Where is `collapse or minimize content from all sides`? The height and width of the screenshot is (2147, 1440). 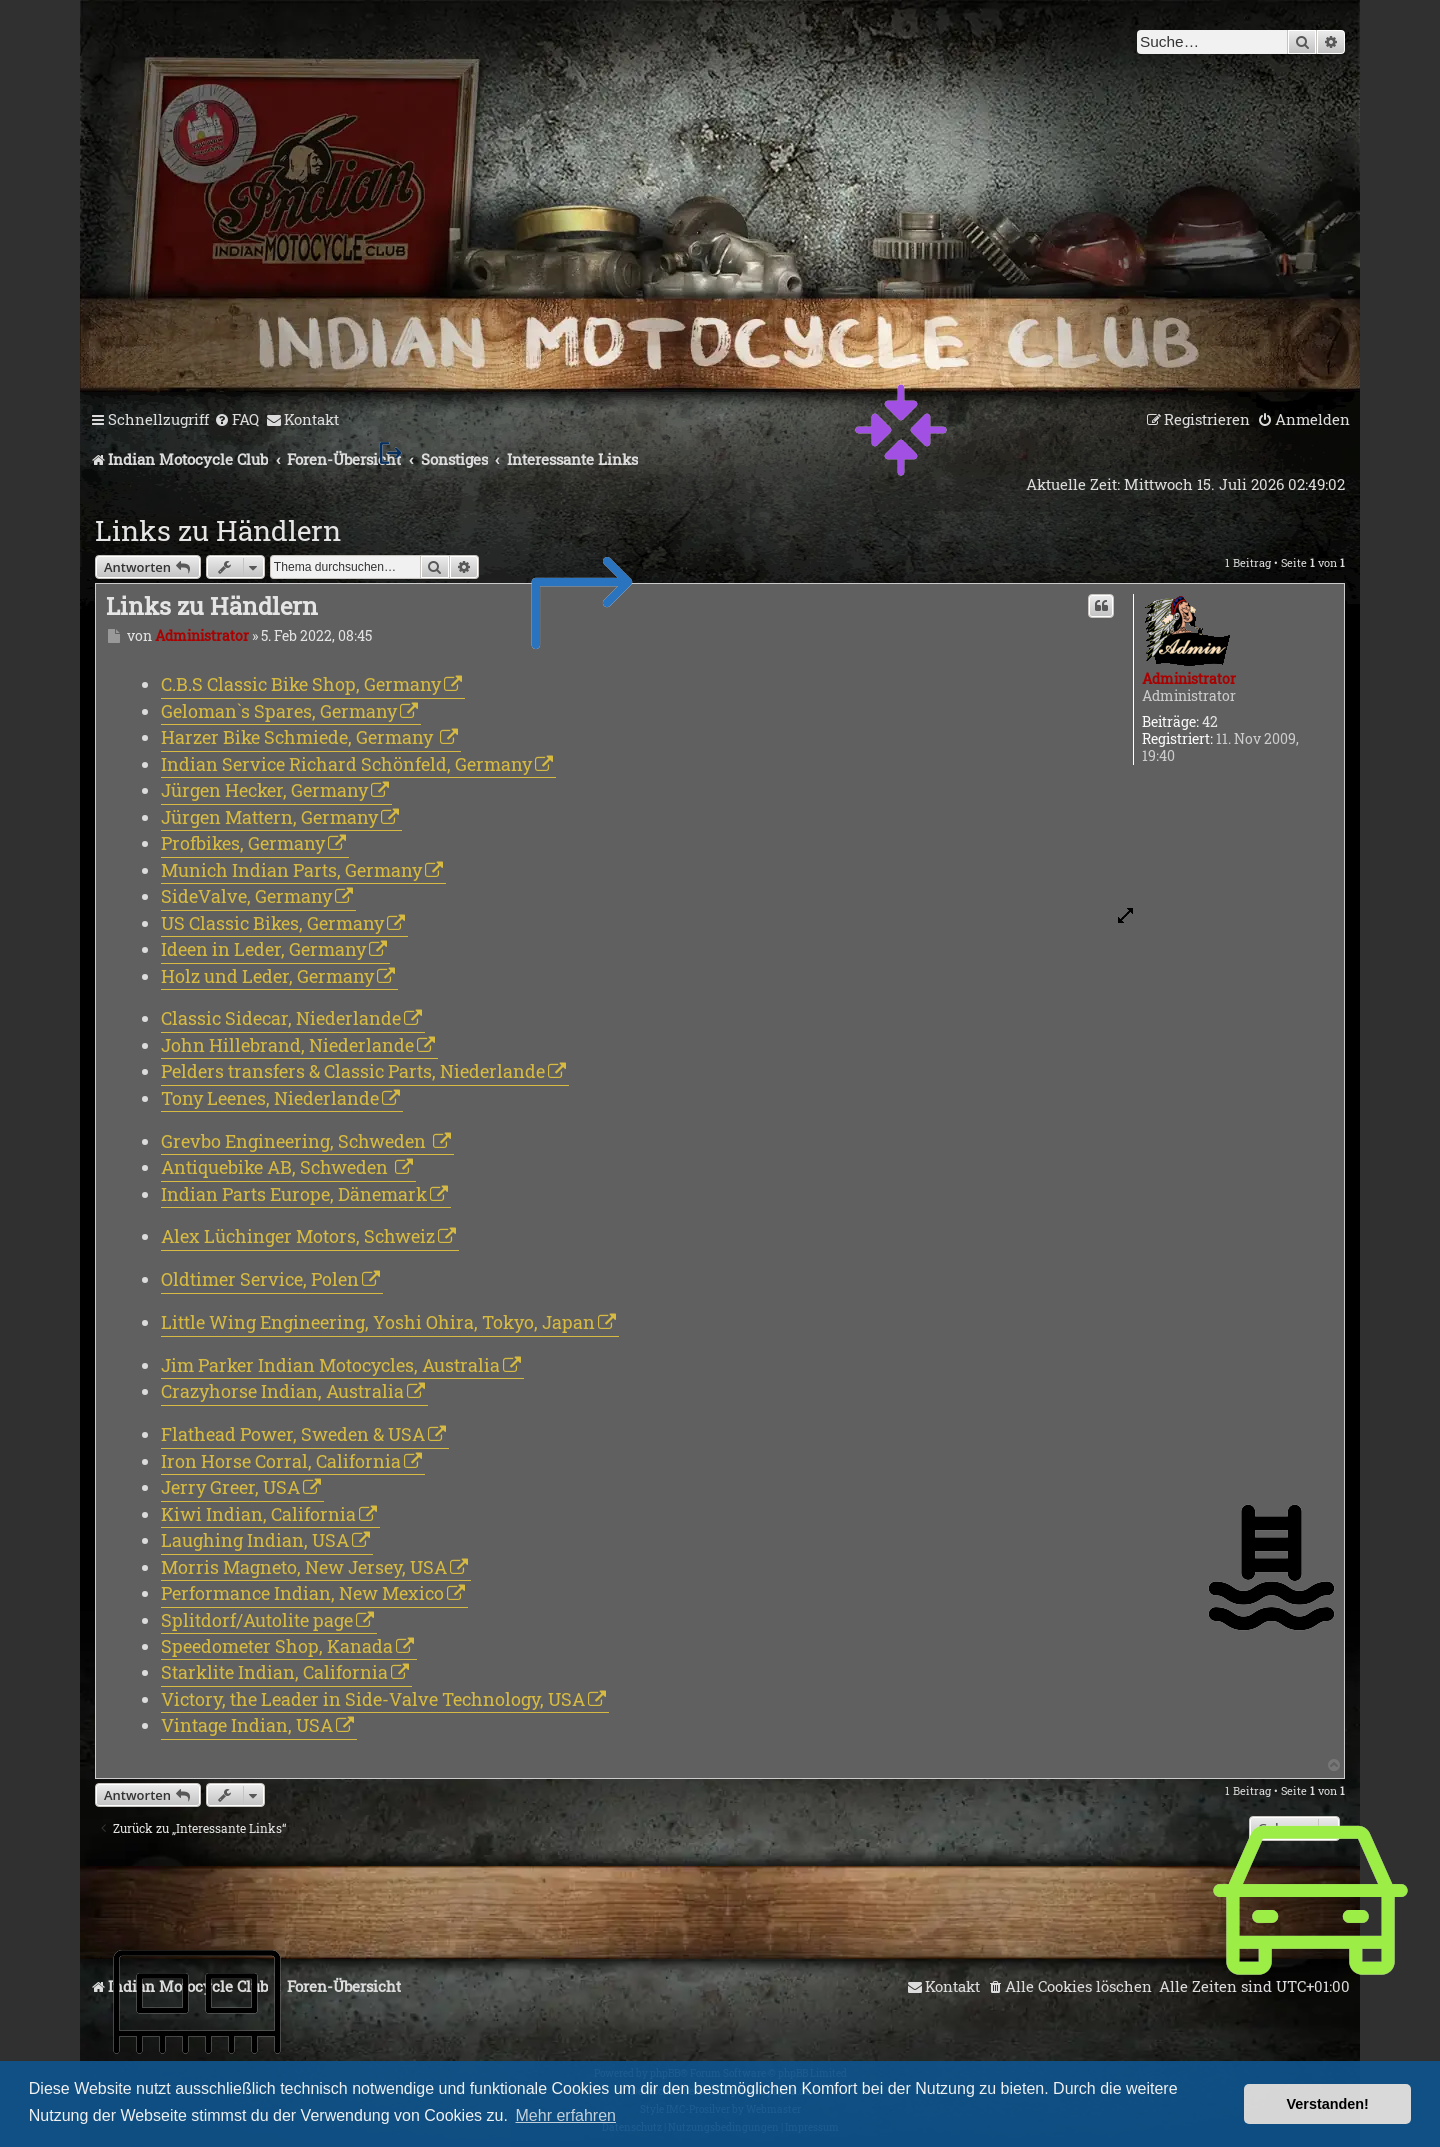
collapse or minimize content from all sides is located at coordinates (901, 430).